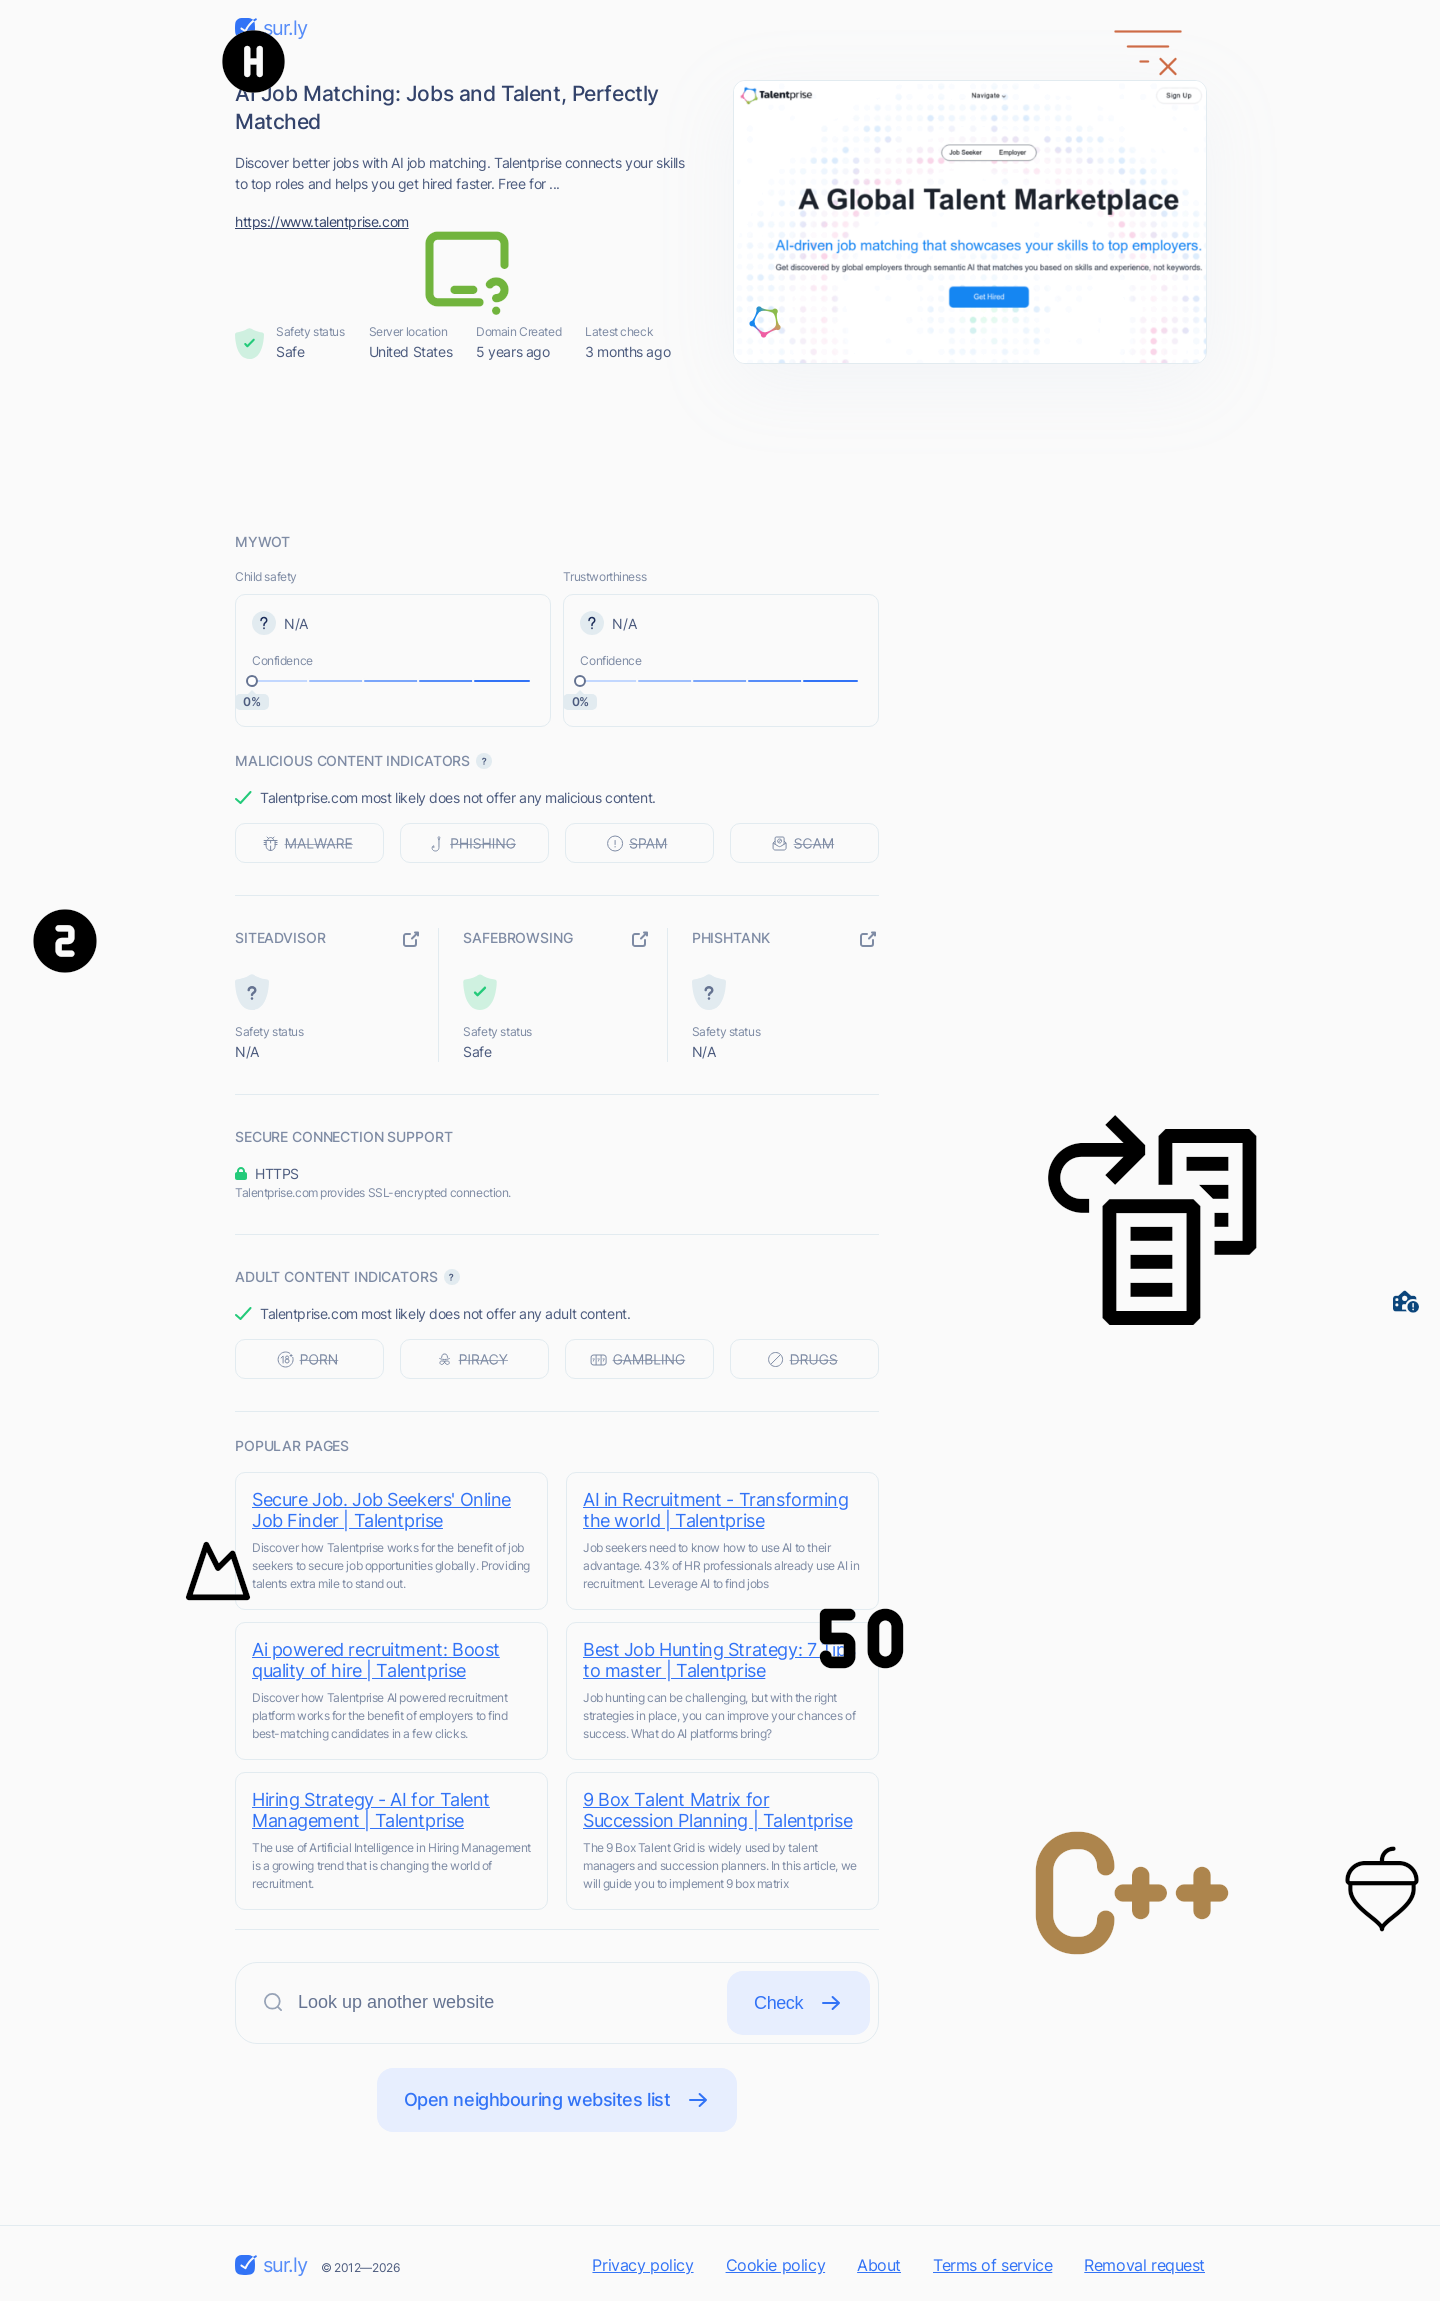 This screenshot has width=1440, height=2301. I want to click on clear all active filters, so click(1148, 44).